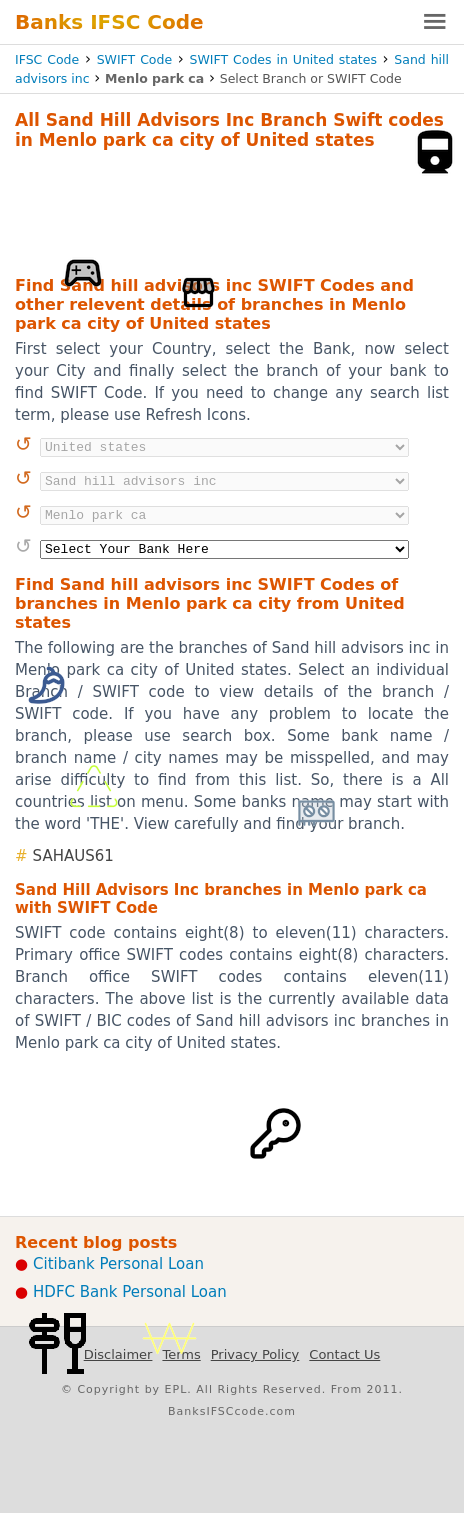 The height and width of the screenshot is (1513, 464). What do you see at coordinates (198, 292) in the screenshot?
I see `browse nearby shops or stores` at bounding box center [198, 292].